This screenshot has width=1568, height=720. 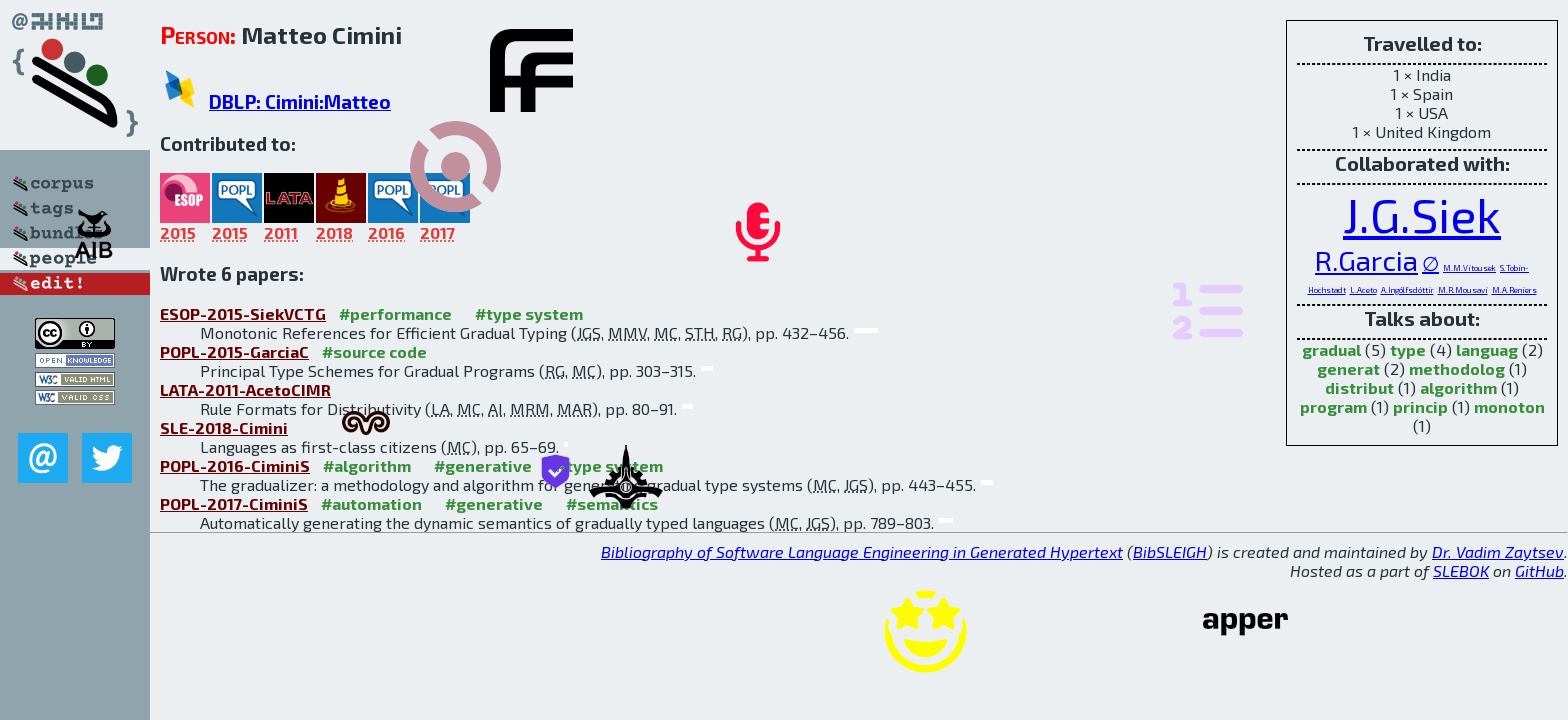 What do you see at coordinates (531, 70) in the screenshot?
I see `open the Farfetch app` at bounding box center [531, 70].